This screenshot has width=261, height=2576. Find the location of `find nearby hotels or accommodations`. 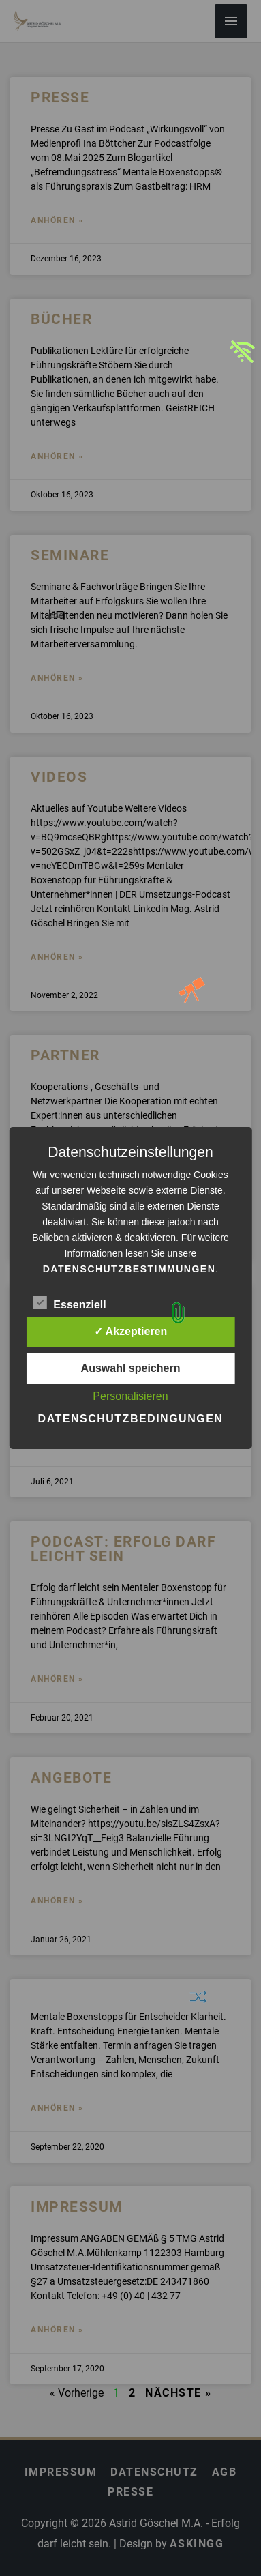

find nearby hotels or accommodations is located at coordinates (57, 614).